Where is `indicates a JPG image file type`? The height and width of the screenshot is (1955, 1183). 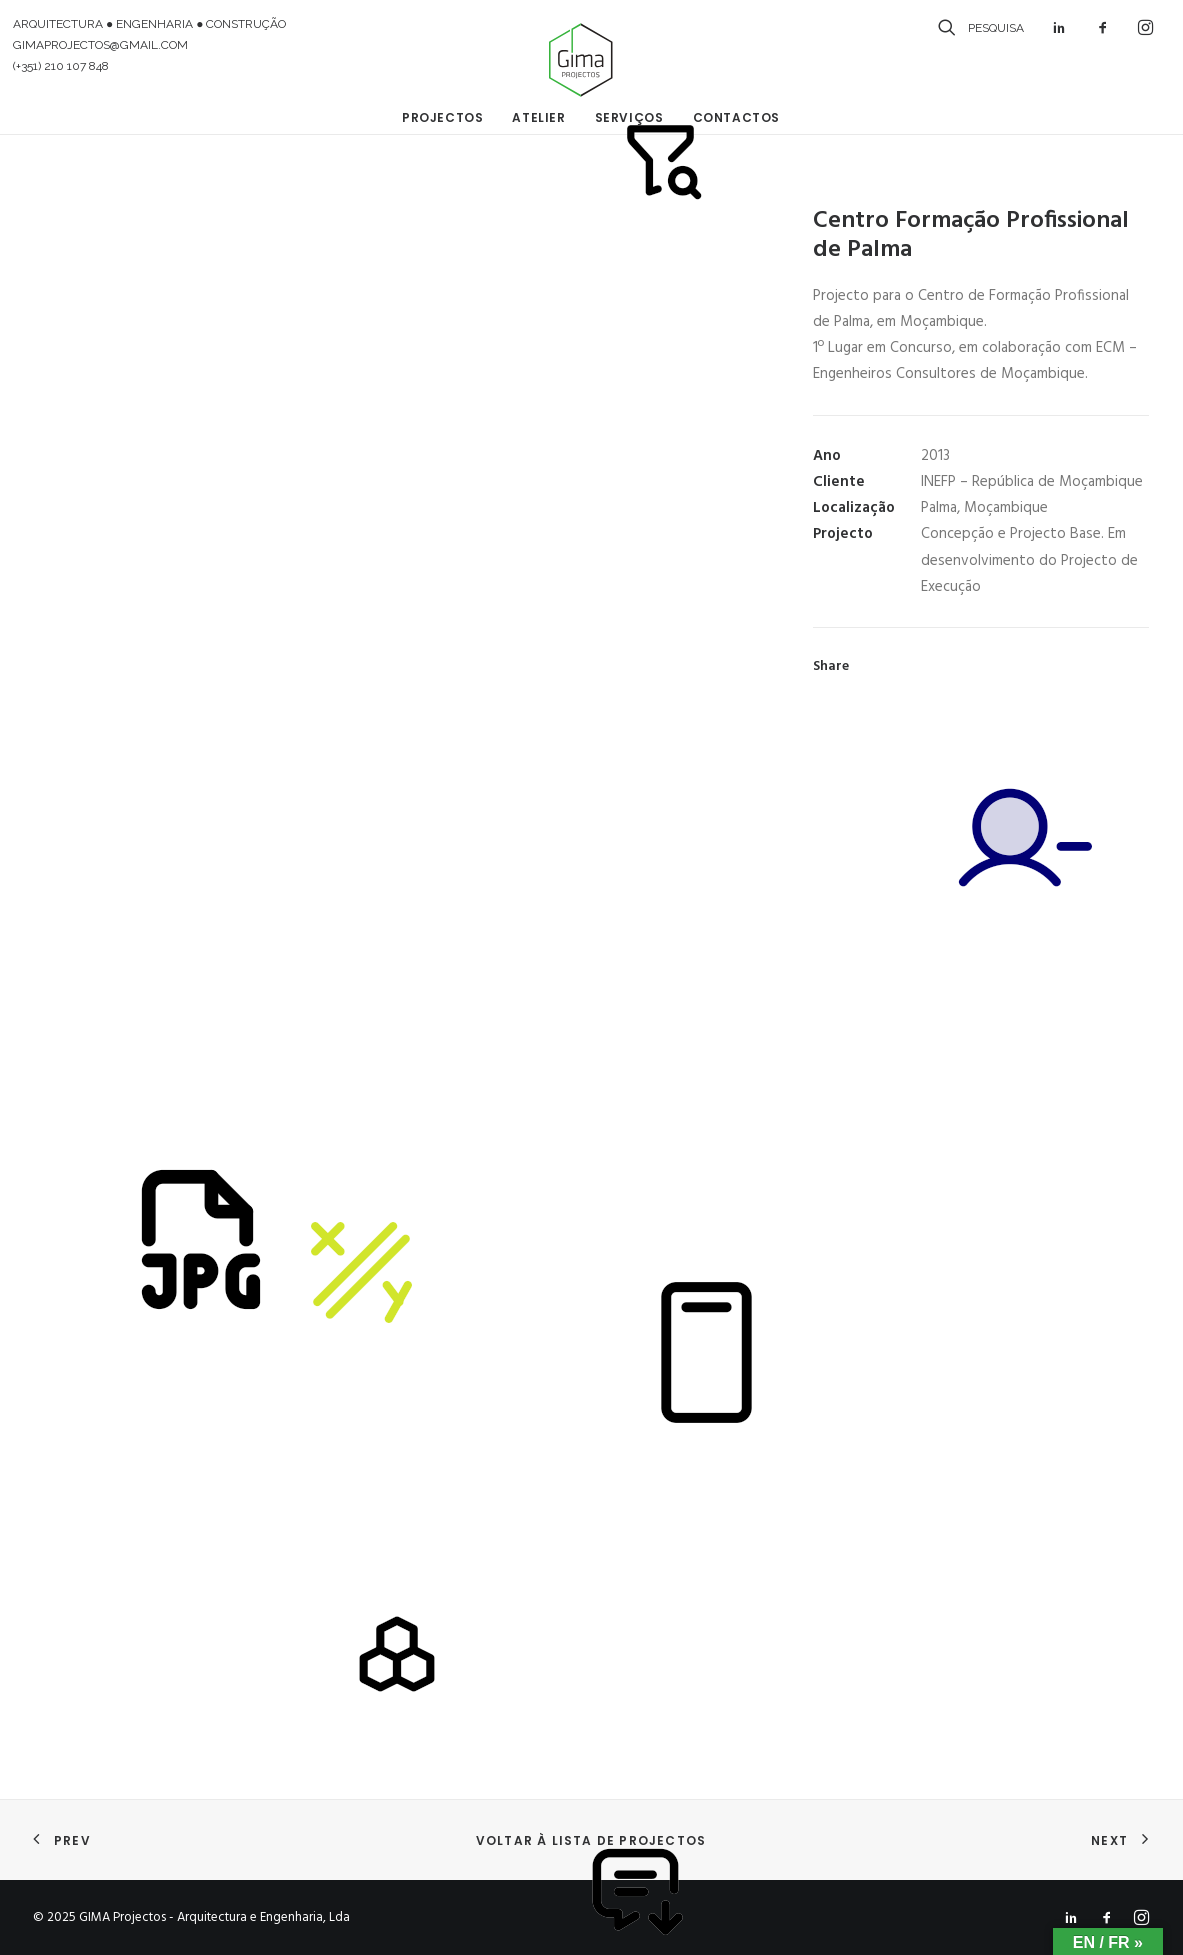
indicates a JPG image file type is located at coordinates (197, 1239).